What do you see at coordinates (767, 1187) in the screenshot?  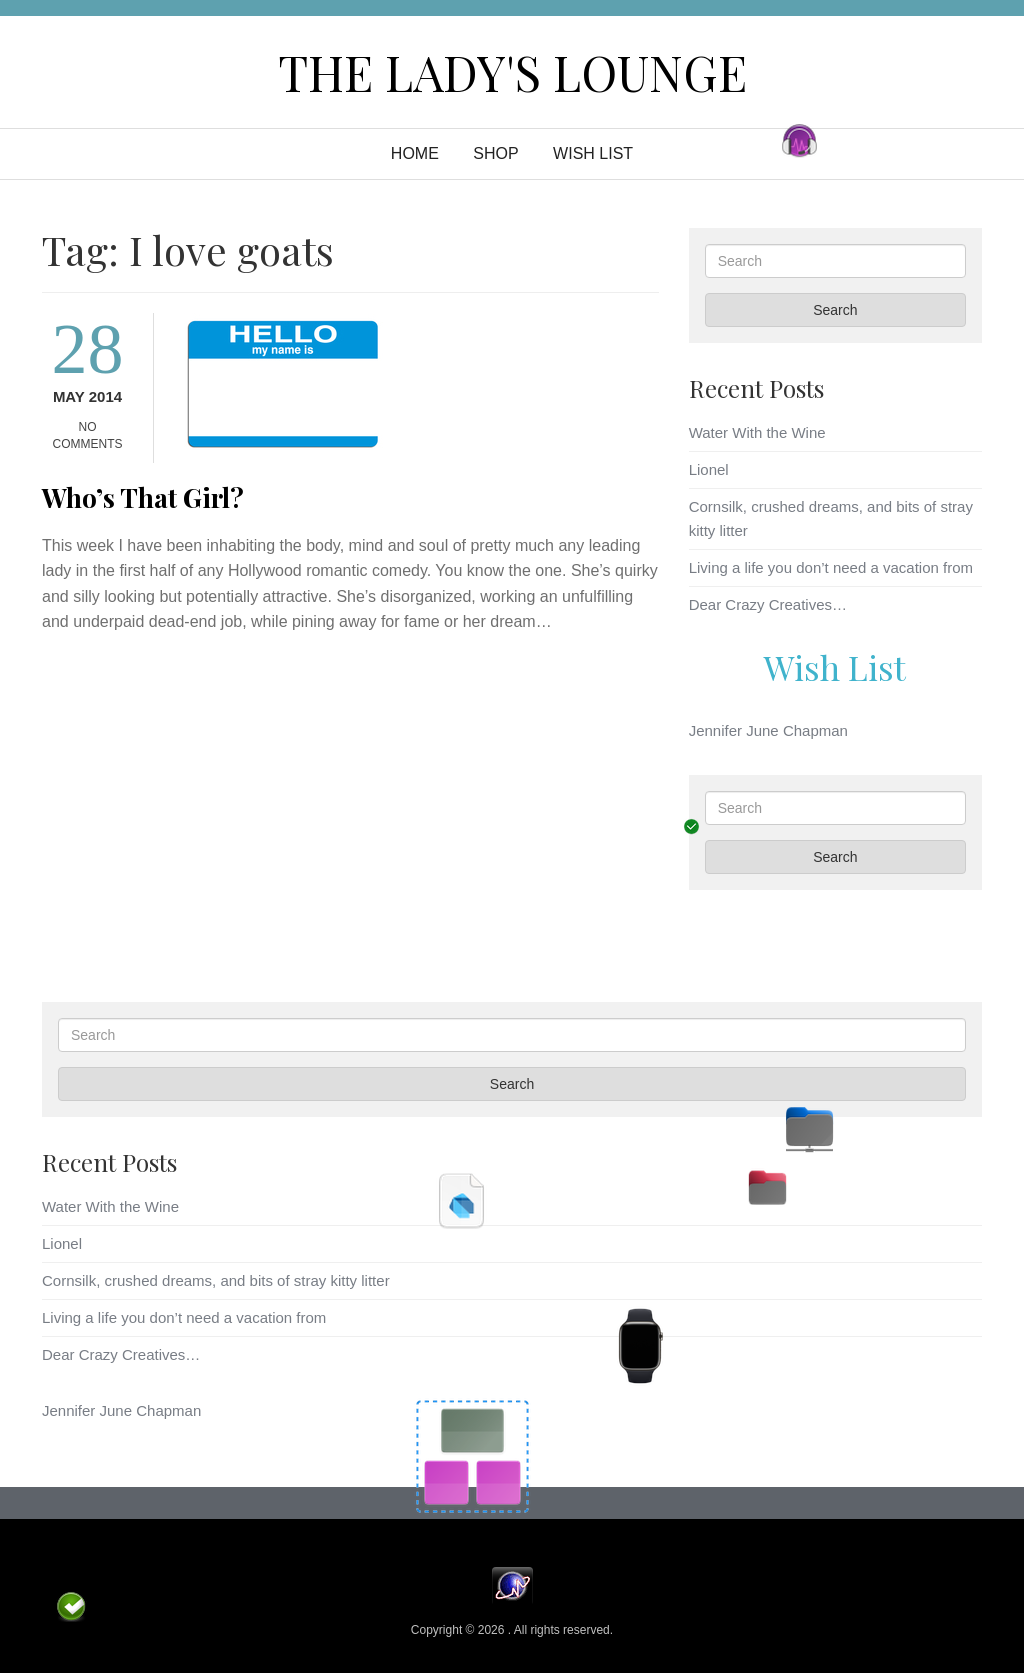 I see `drop files here to move them into this folder` at bounding box center [767, 1187].